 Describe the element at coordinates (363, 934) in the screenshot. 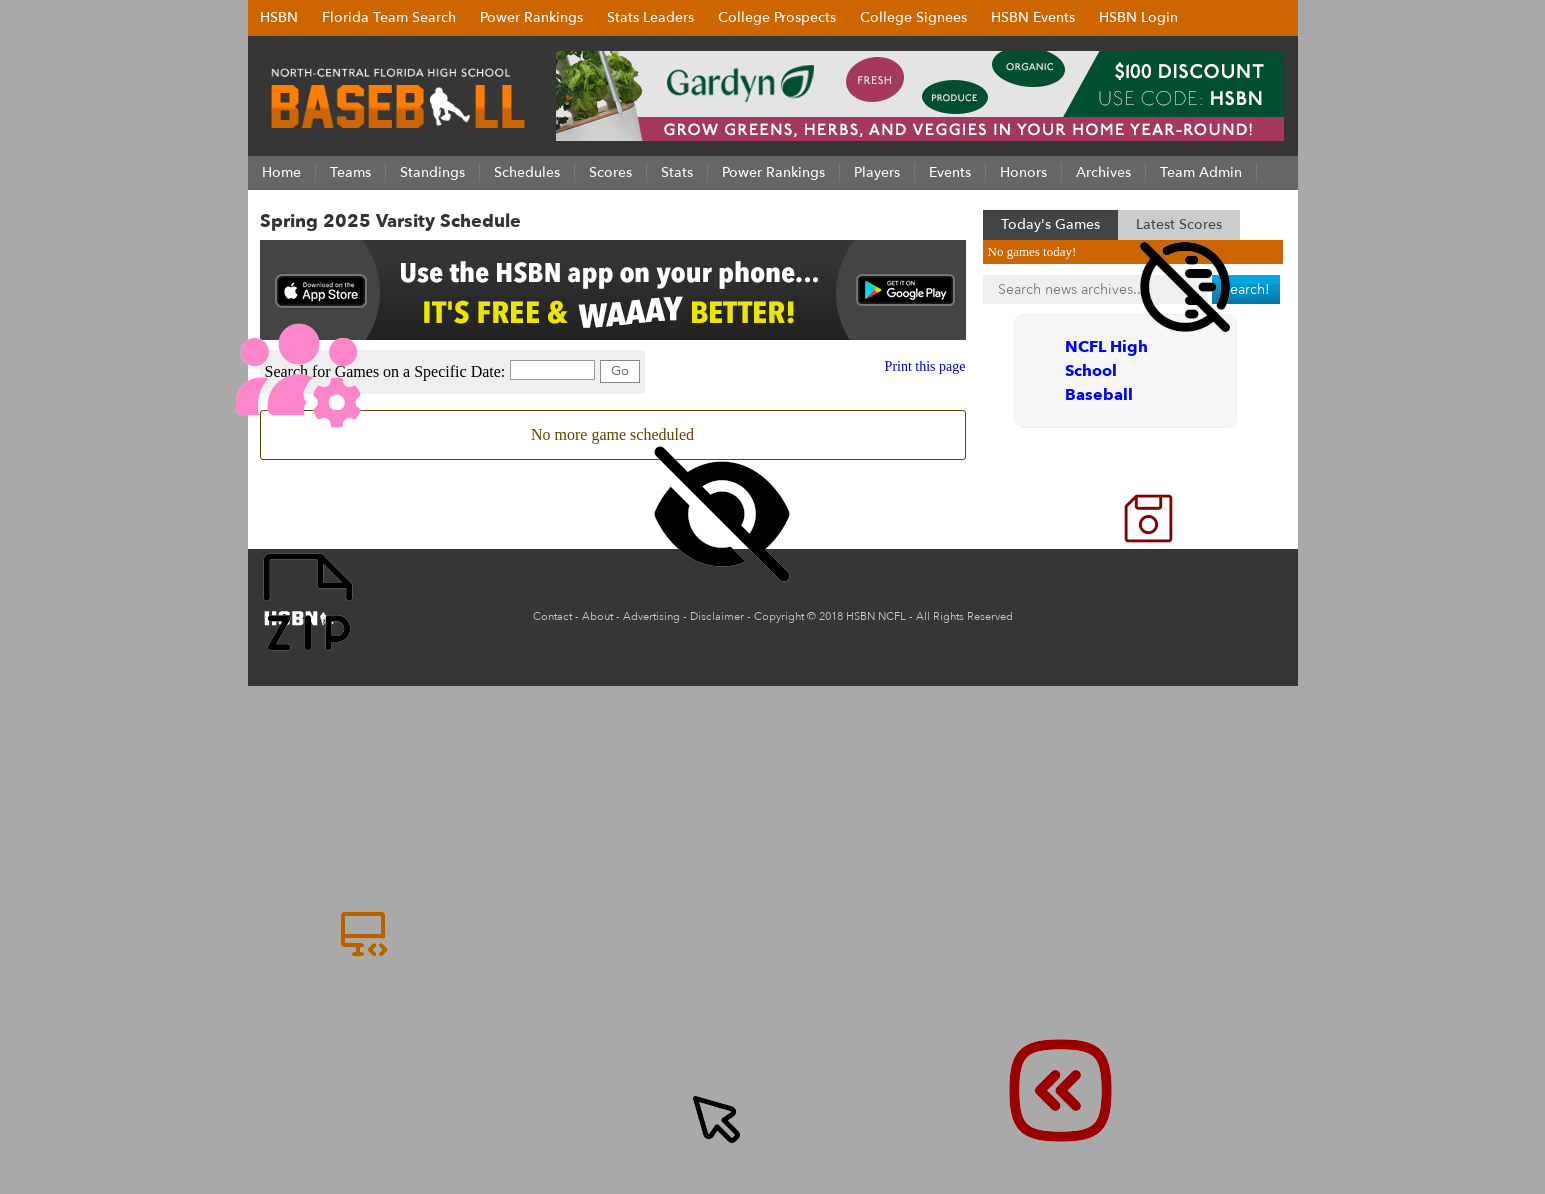

I see `open code editor on desktop` at that location.